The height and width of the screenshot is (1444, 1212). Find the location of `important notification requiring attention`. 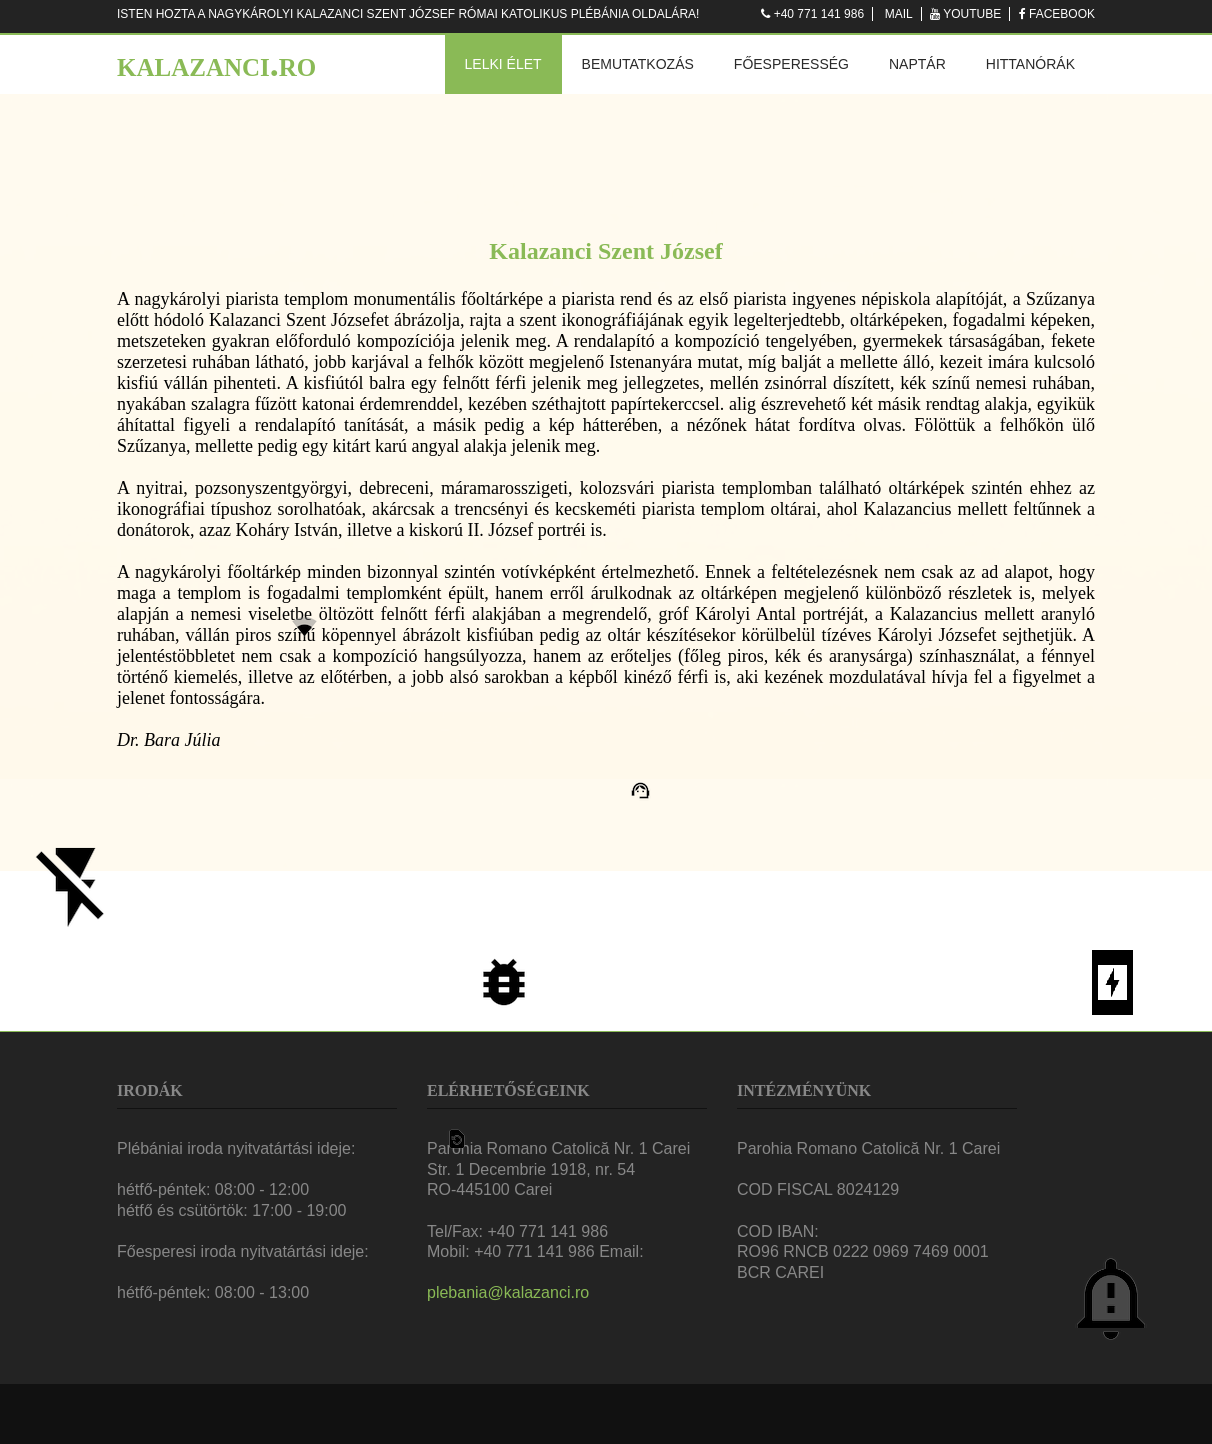

important notification requiring attention is located at coordinates (1111, 1298).